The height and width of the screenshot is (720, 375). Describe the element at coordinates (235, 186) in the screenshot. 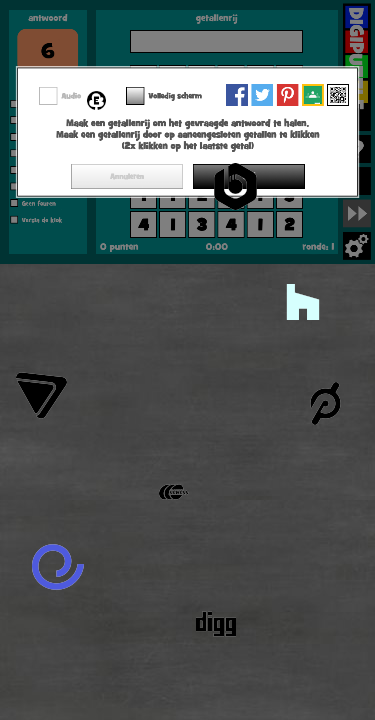

I see `open beekeeper studio database management app` at that location.